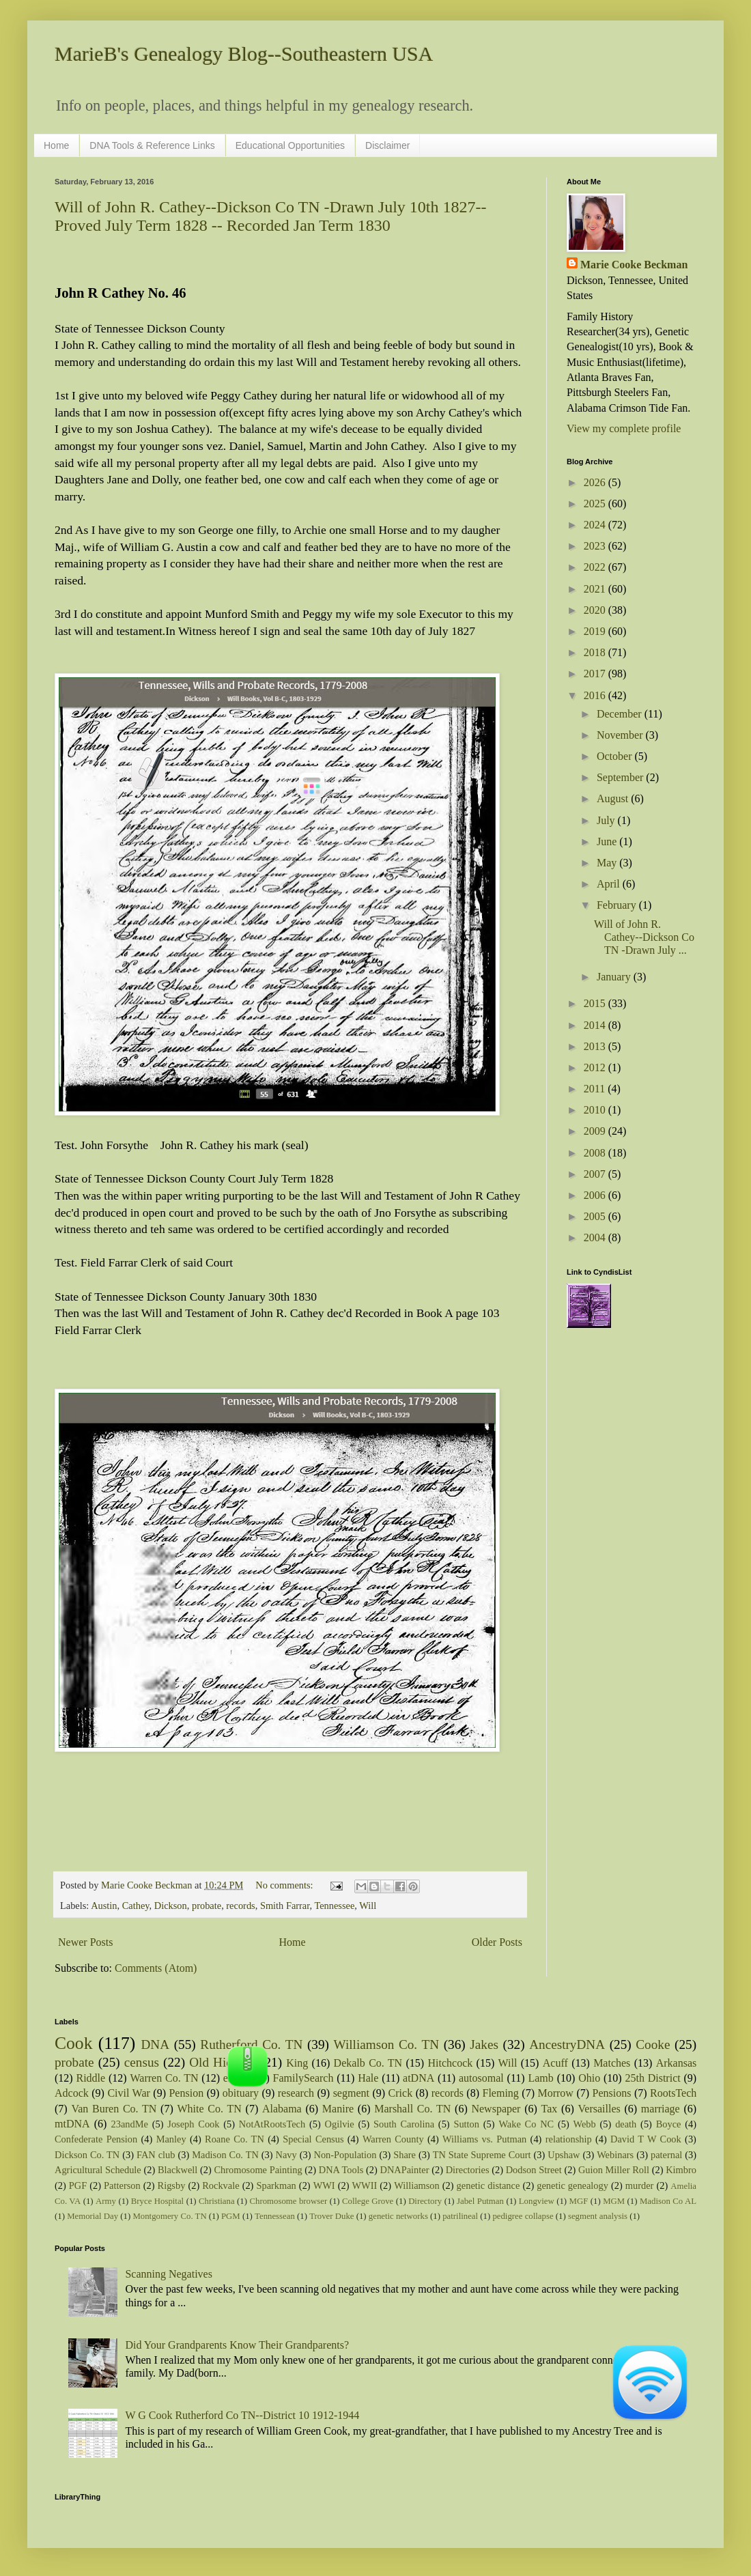 The height and width of the screenshot is (2576, 751). I want to click on open the app launcher or app library, so click(311, 785).